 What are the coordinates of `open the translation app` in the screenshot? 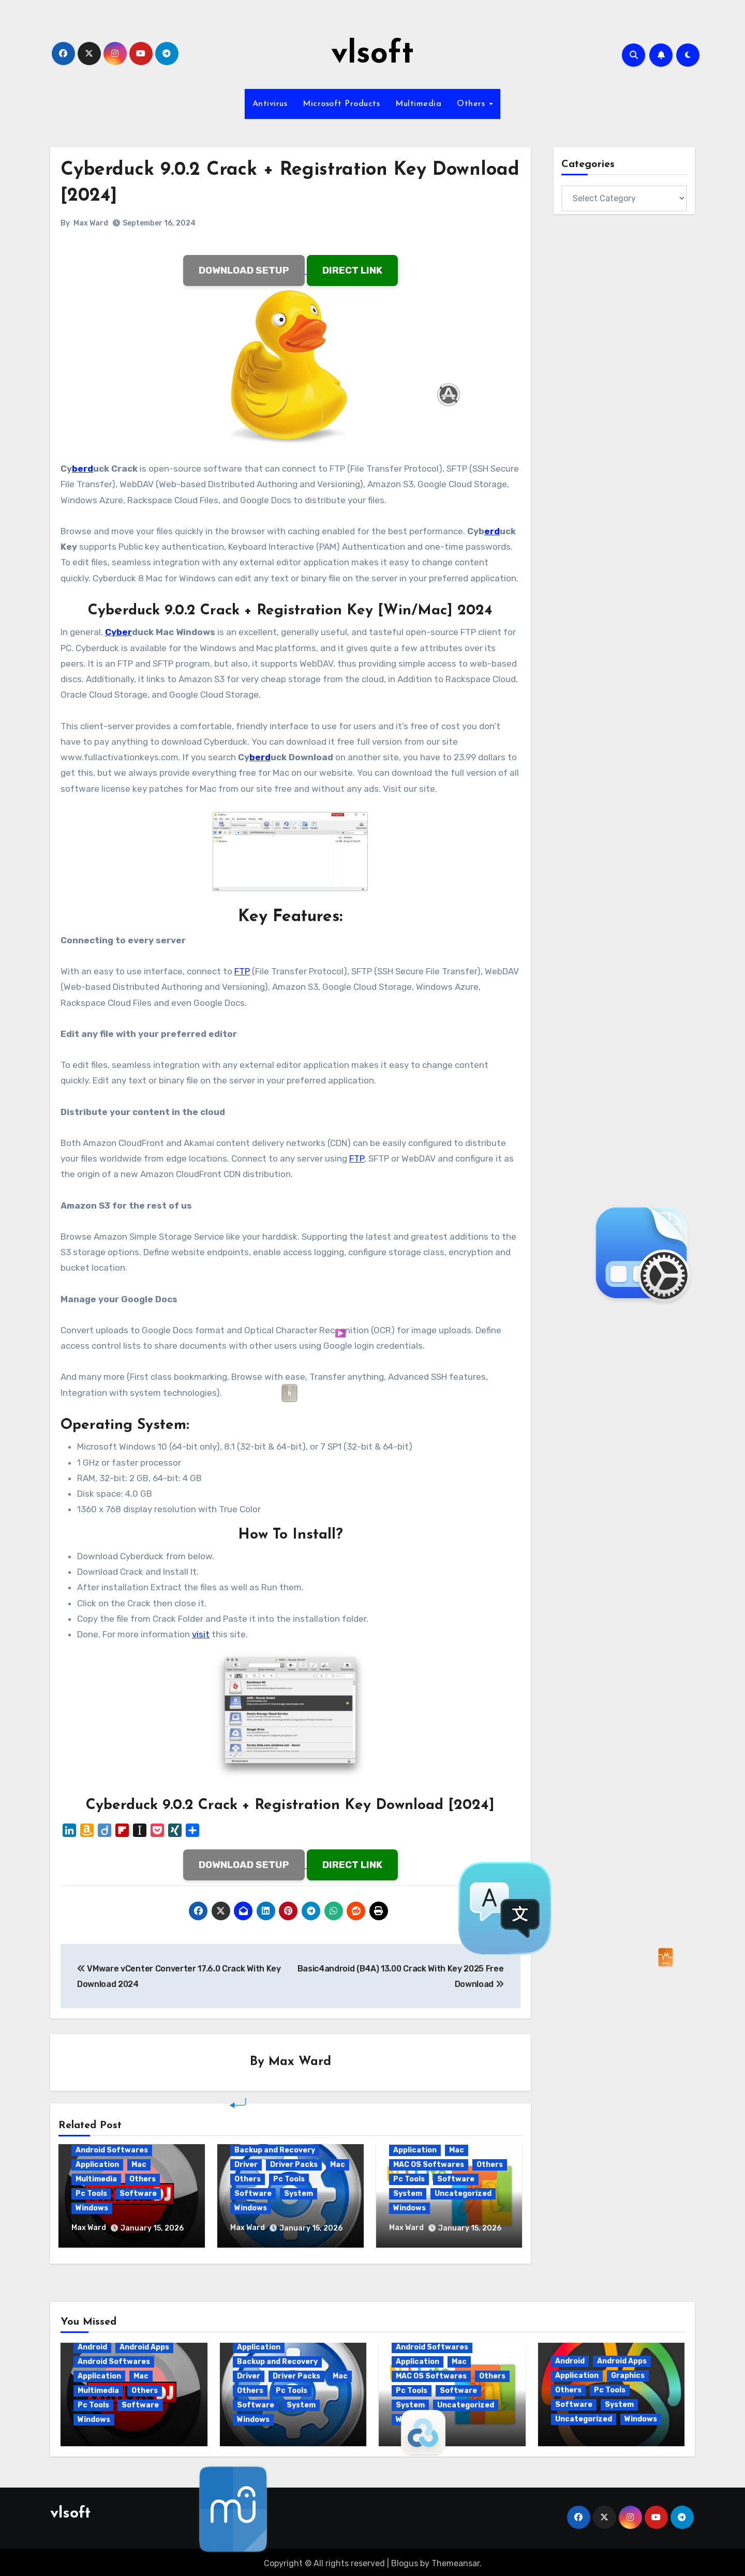 It's located at (504, 1908).